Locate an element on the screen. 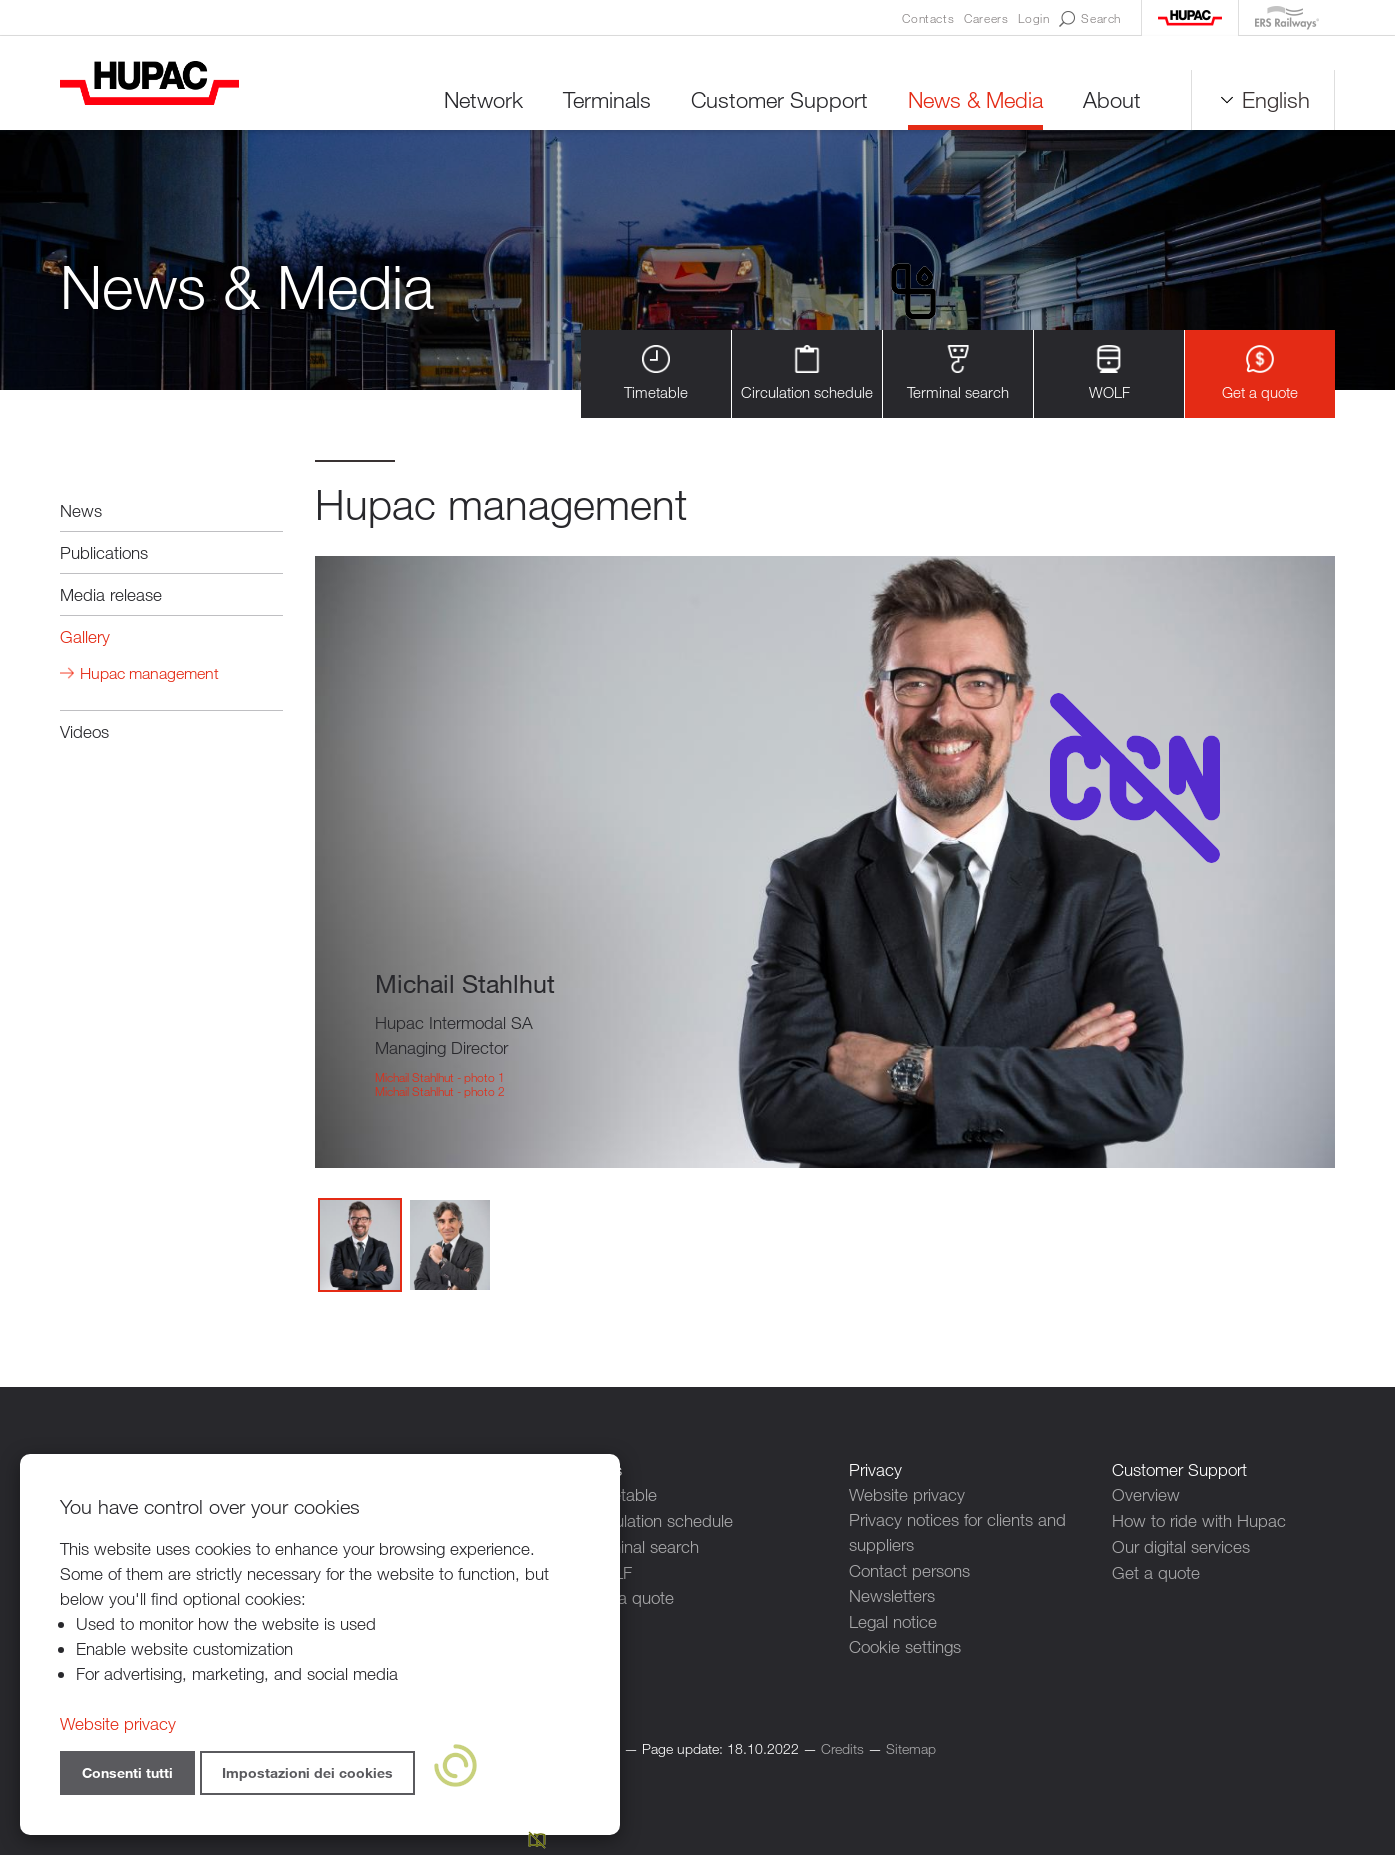 The width and height of the screenshot is (1395, 1855). book unavailable or not found is located at coordinates (537, 1840).